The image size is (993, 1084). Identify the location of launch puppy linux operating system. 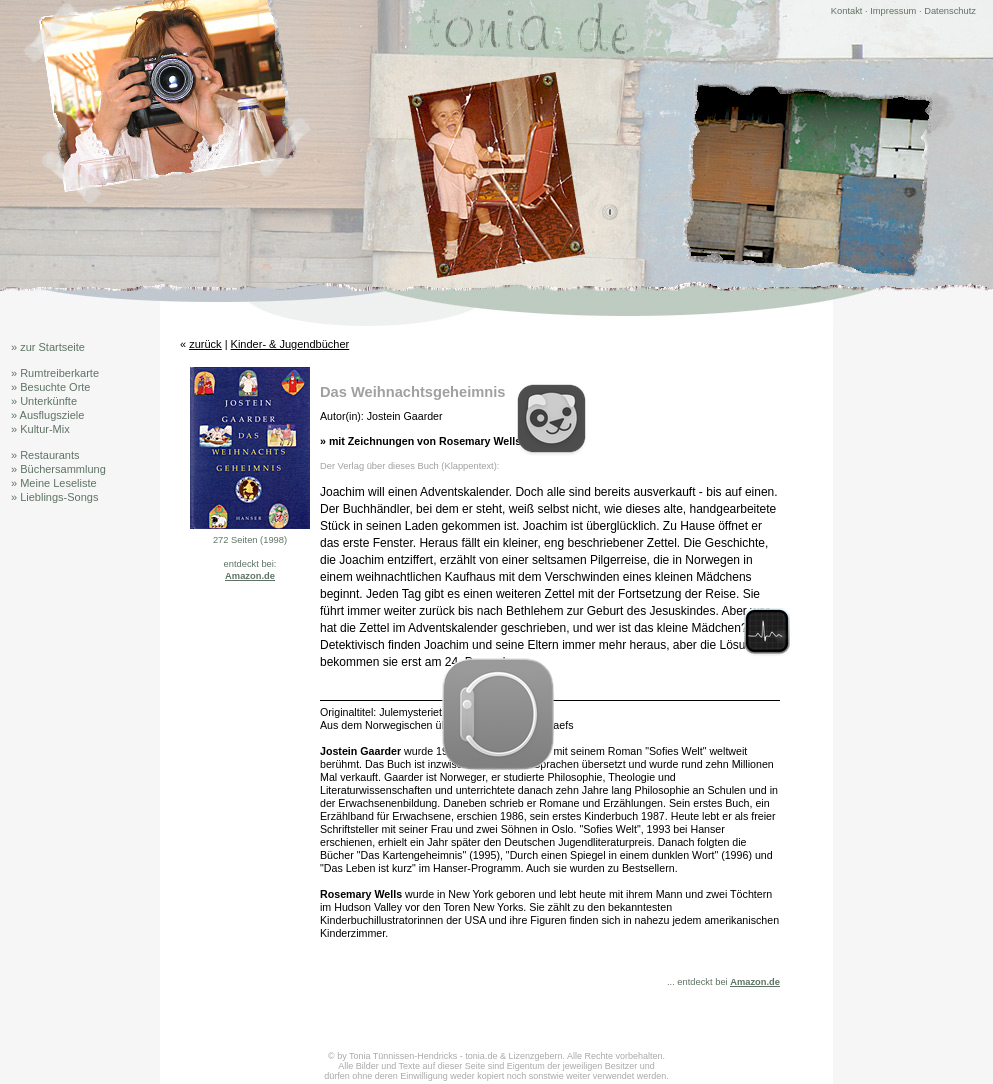
(551, 418).